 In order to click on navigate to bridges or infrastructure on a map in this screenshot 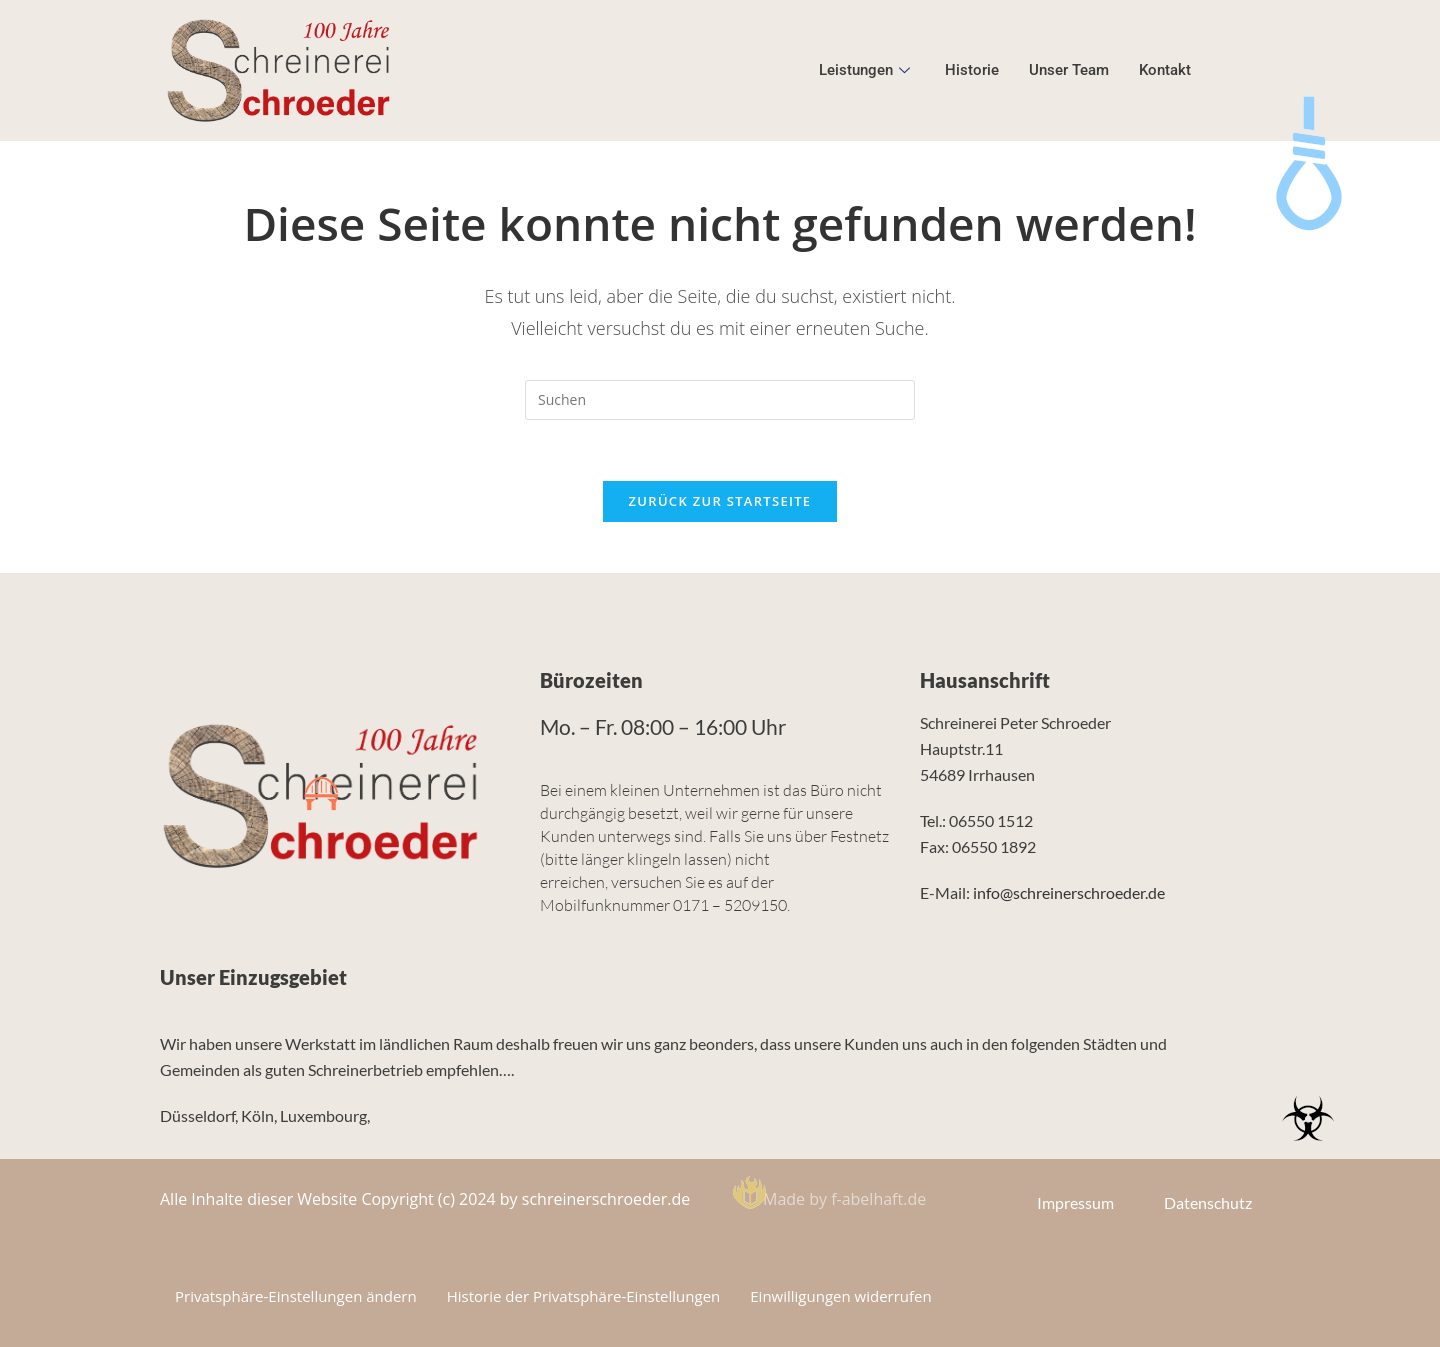, I will do `click(321, 793)`.